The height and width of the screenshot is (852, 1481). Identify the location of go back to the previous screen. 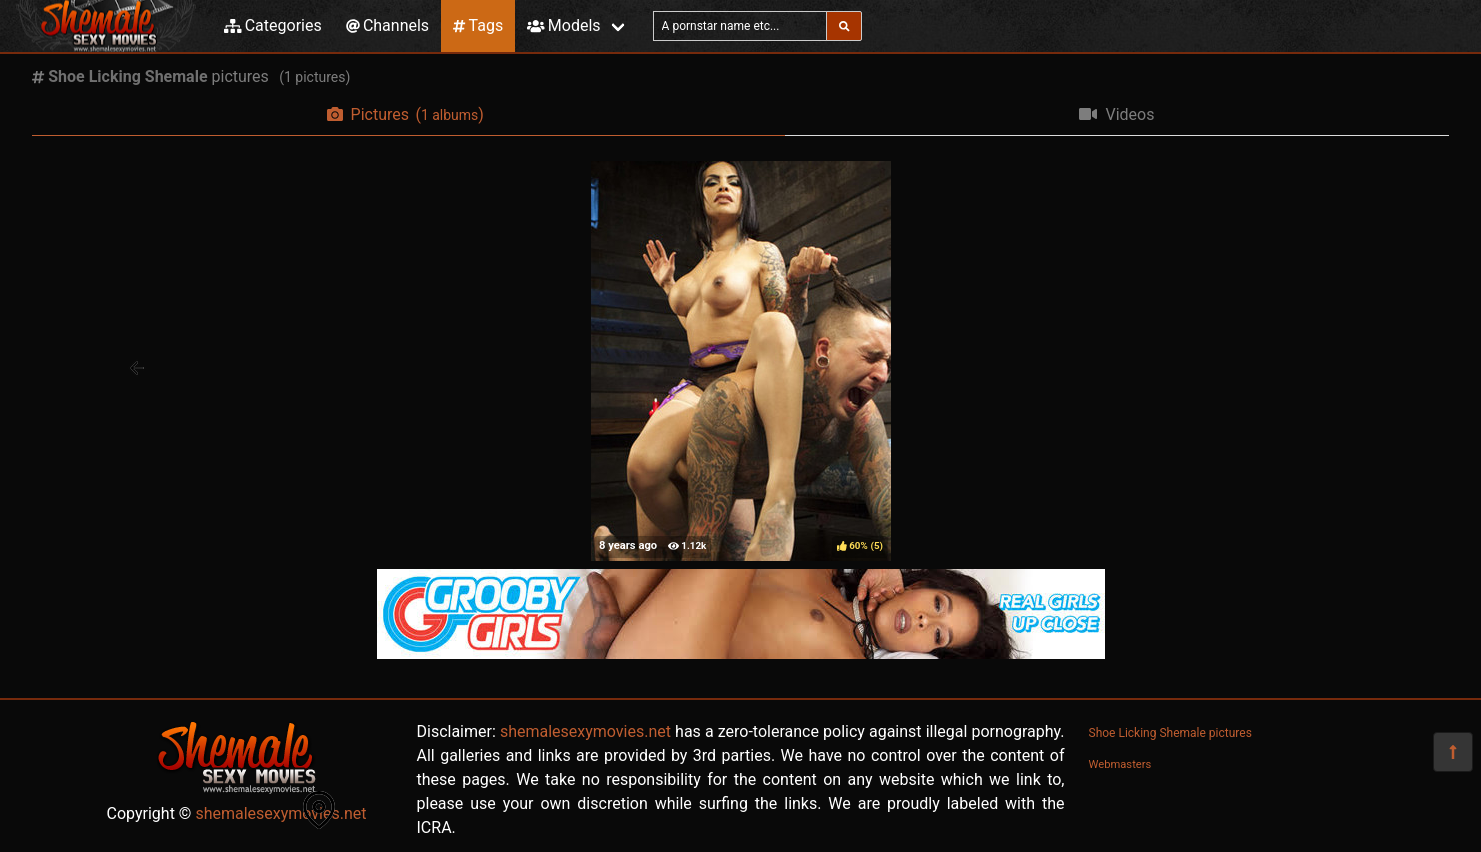
(137, 368).